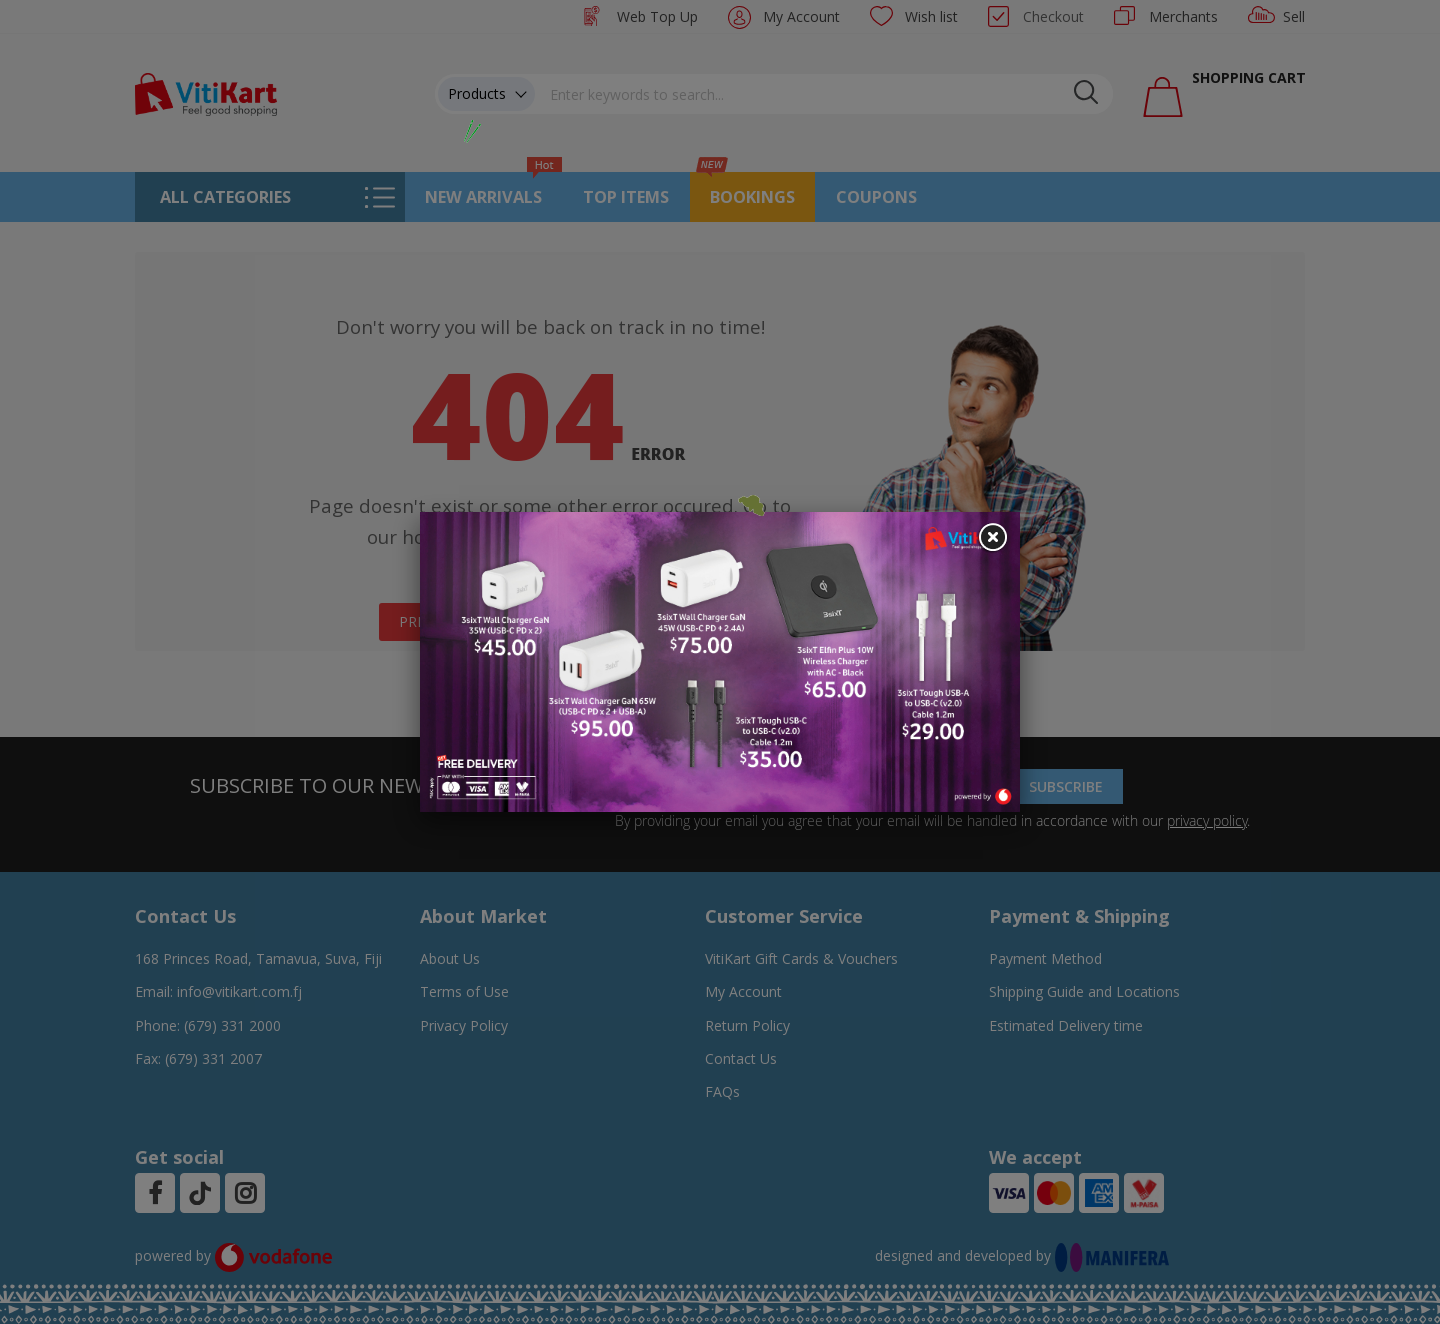  Describe the element at coordinates (751, 505) in the screenshot. I see `select Belgium as country or region` at that location.